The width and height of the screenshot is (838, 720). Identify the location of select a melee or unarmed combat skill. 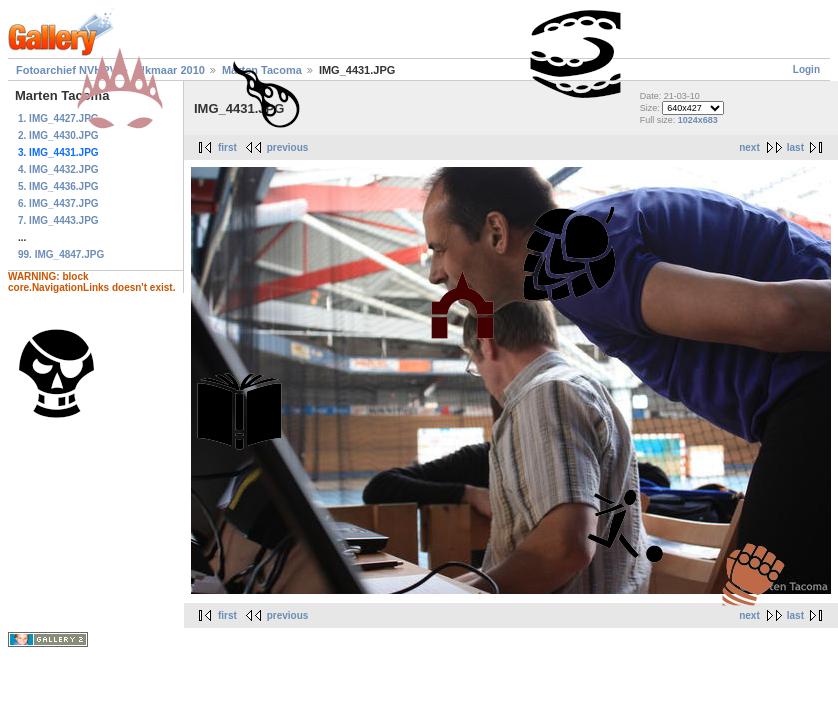
(753, 574).